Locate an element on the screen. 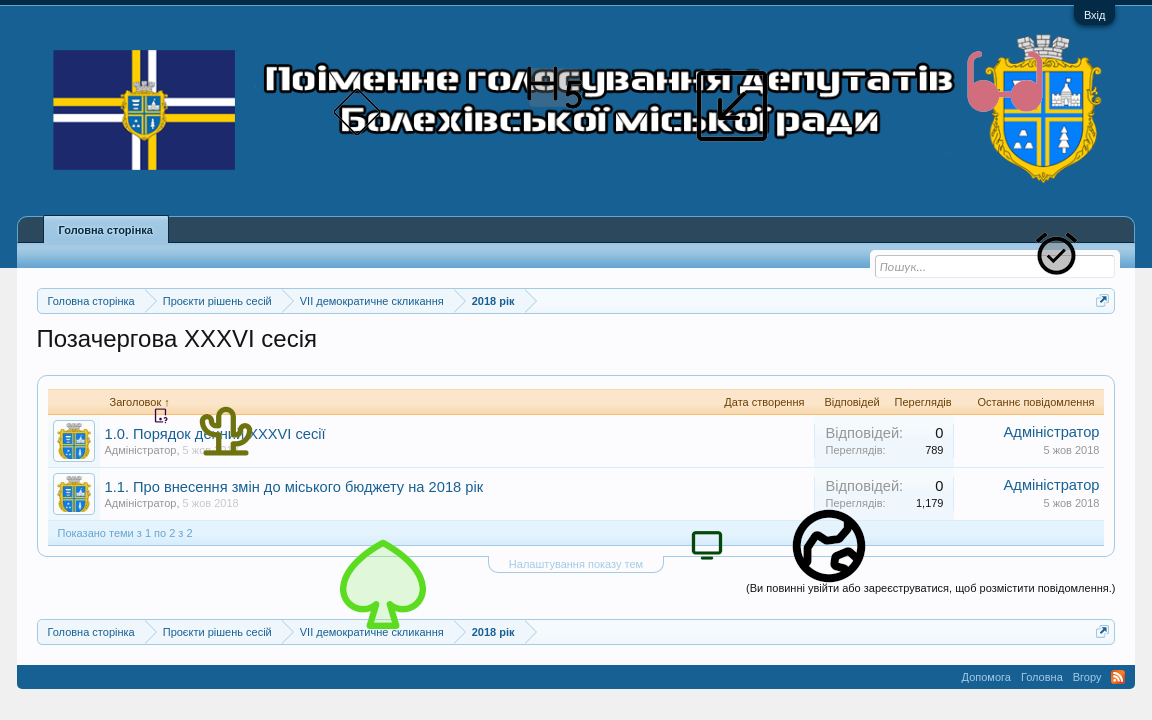 This screenshot has width=1152, height=720. enable reading mode or accessibility features is located at coordinates (1005, 83).